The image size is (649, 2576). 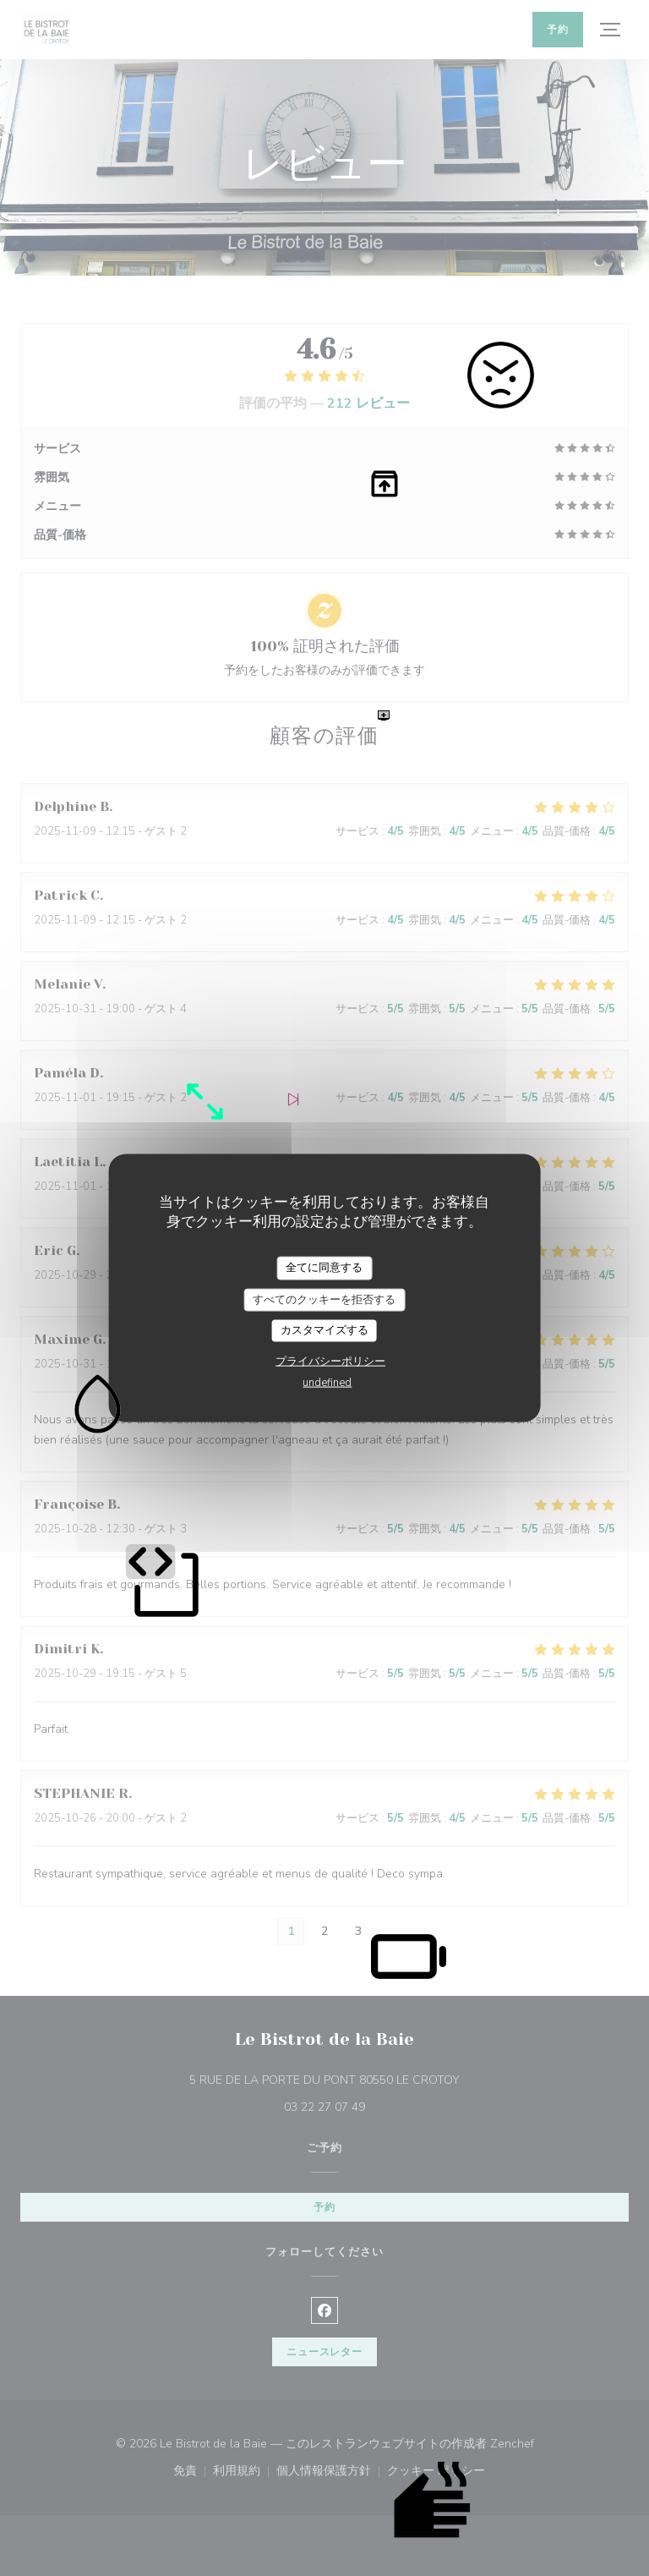 What do you see at coordinates (408, 1956) in the screenshot?
I see `indicates battery is completely drained` at bounding box center [408, 1956].